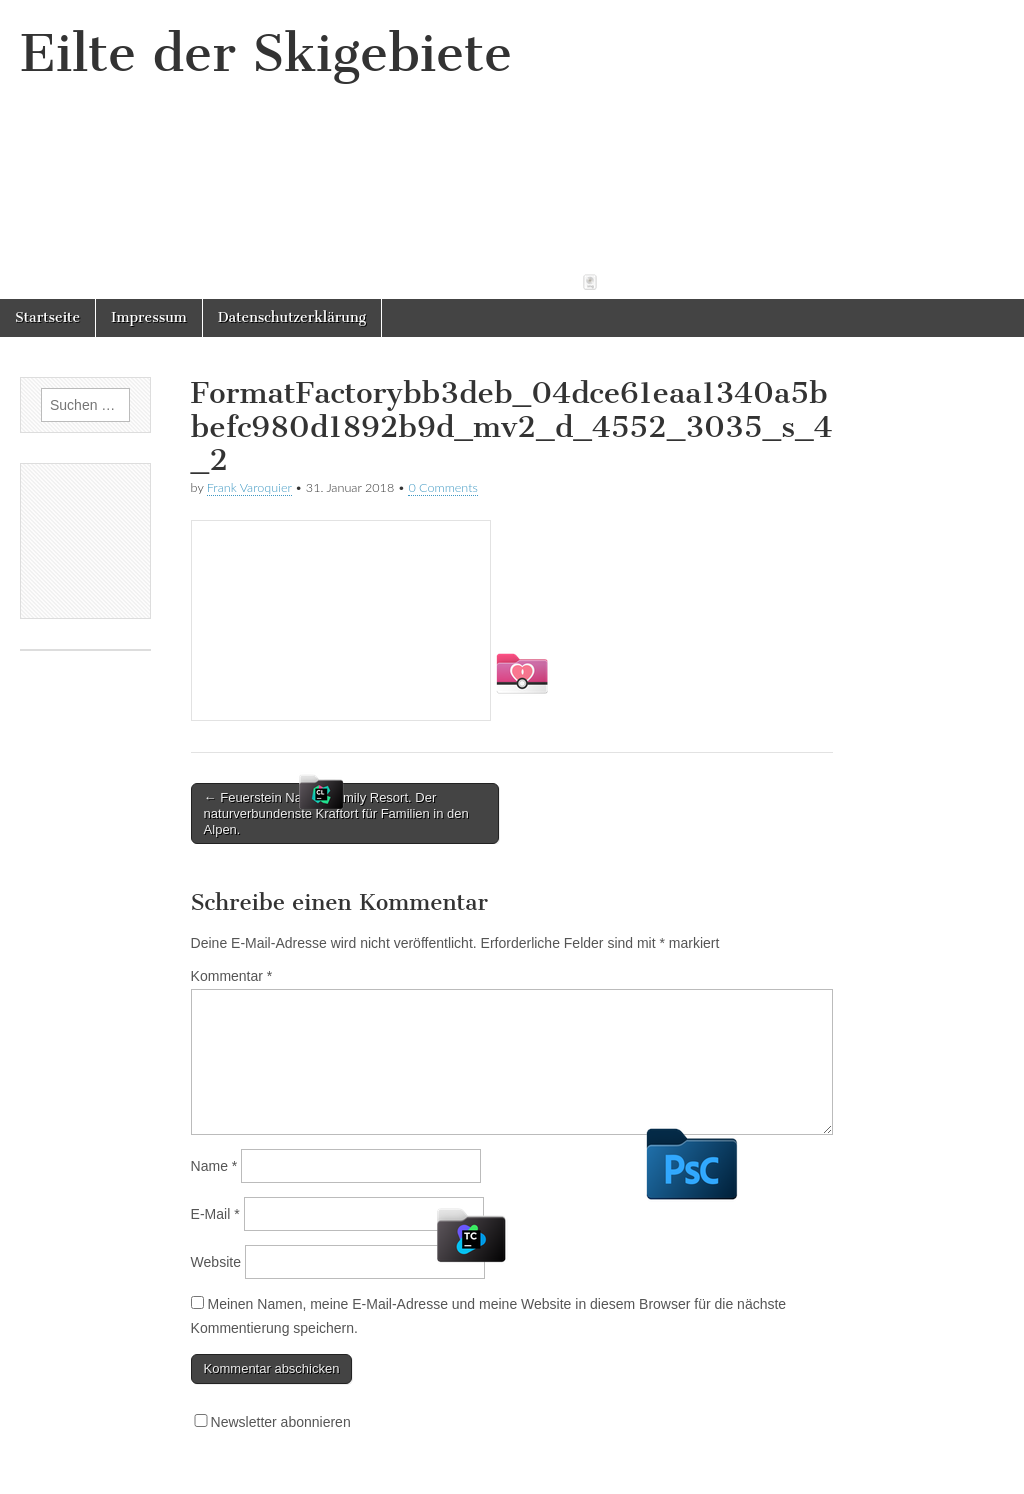 The height and width of the screenshot is (1494, 1024). Describe the element at coordinates (321, 793) in the screenshot. I see `open CLion project folder` at that location.